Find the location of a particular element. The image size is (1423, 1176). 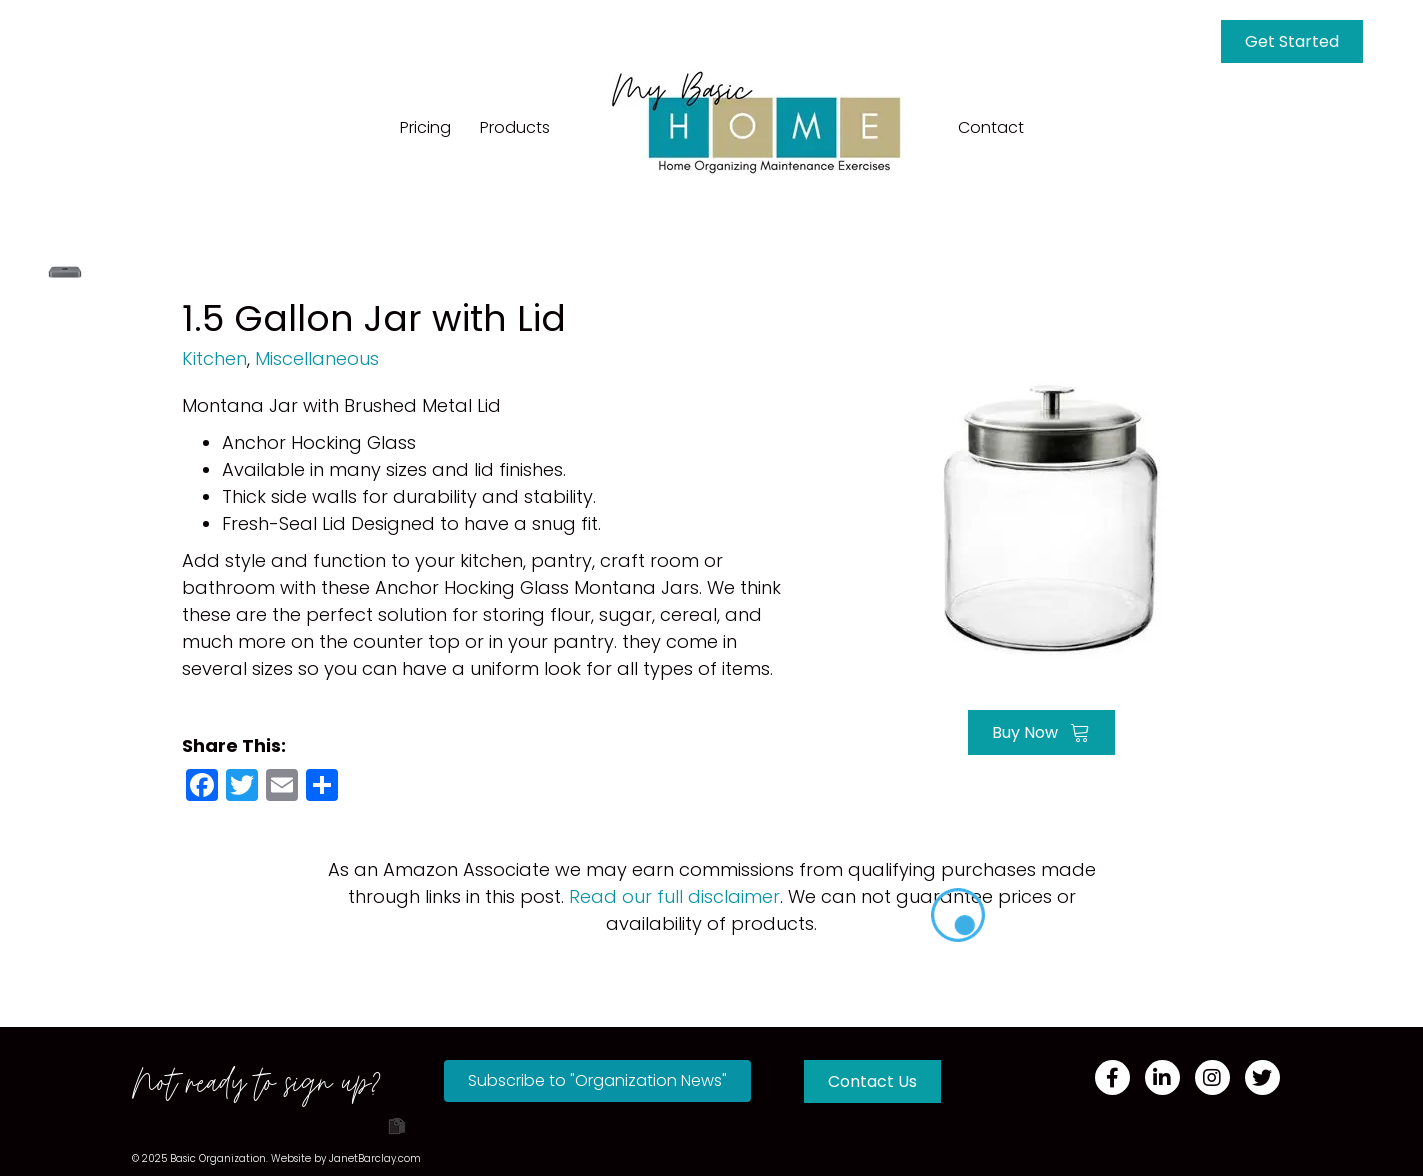

indicates a mac mini device in system preferences is located at coordinates (65, 272).